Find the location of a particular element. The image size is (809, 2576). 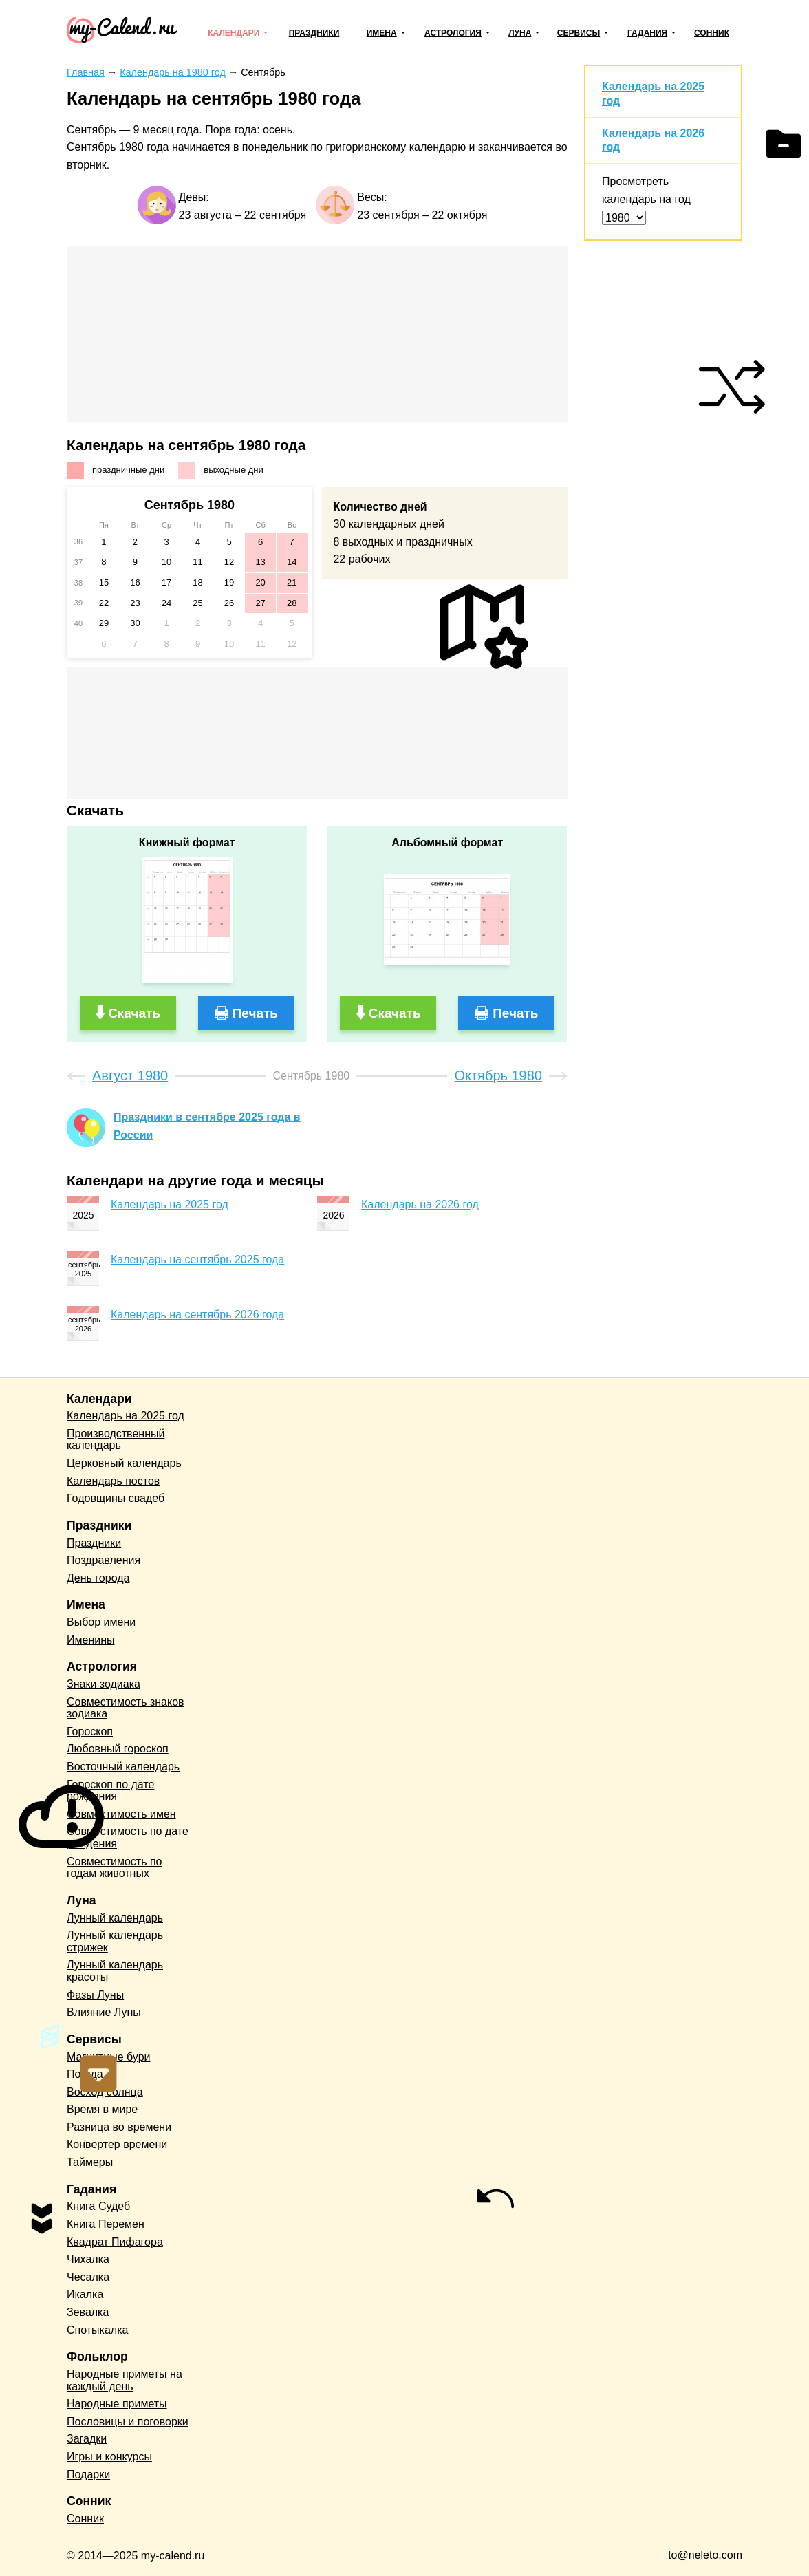

remove a folder is located at coordinates (784, 143).